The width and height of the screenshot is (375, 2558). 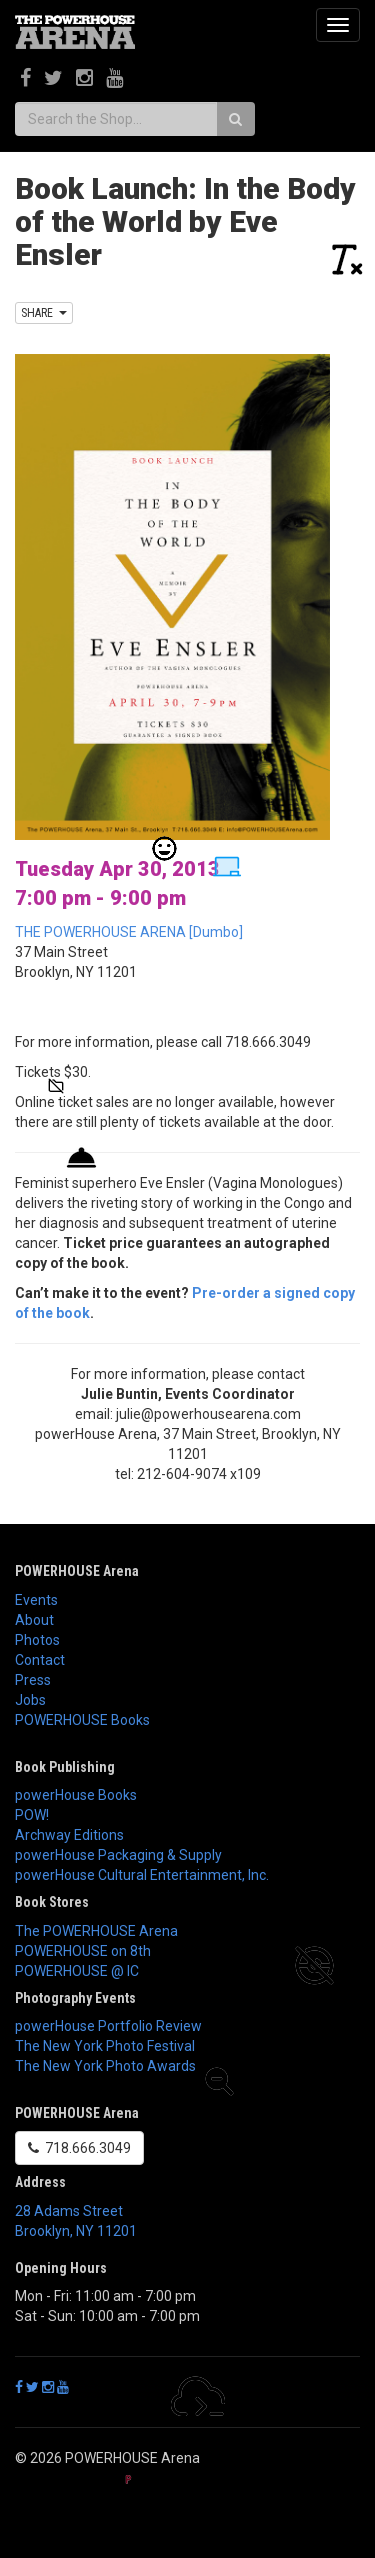 What do you see at coordinates (314, 1965) in the screenshot?
I see `disable pokémon go integration` at bounding box center [314, 1965].